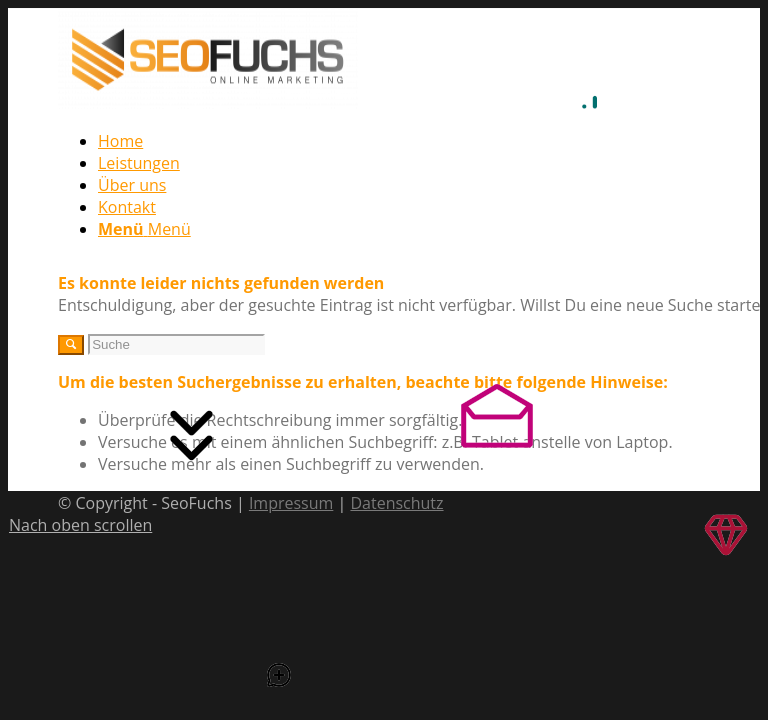 The width and height of the screenshot is (768, 720). Describe the element at coordinates (279, 675) in the screenshot. I see `start a new conversation` at that location.